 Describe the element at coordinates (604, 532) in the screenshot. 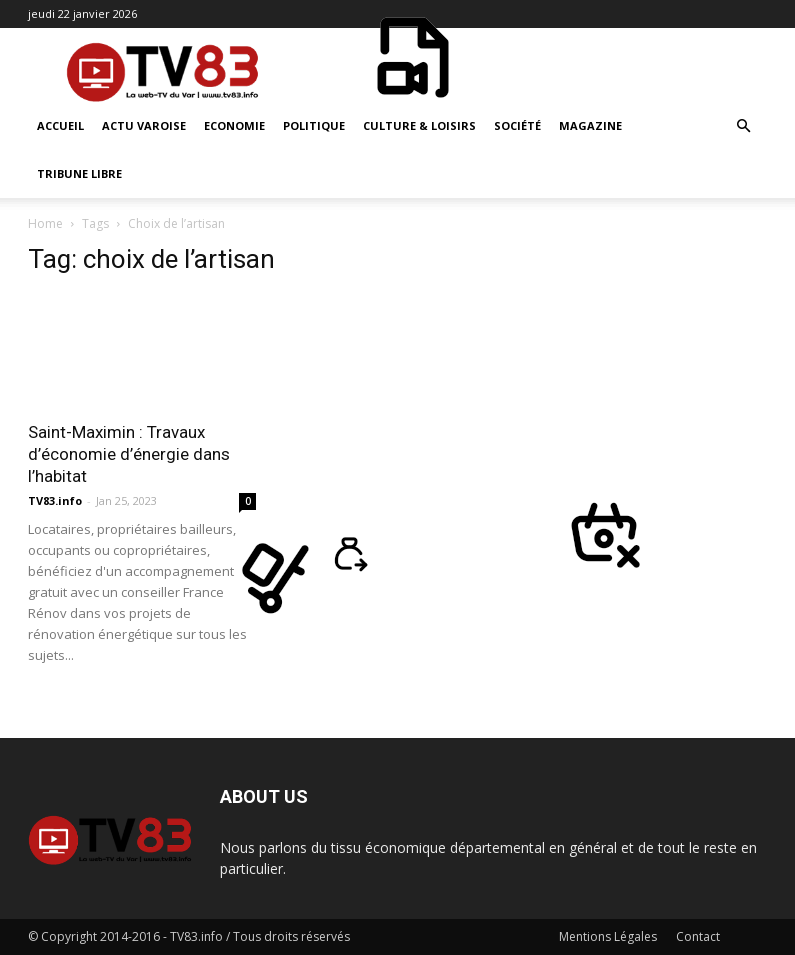

I see `remove item from basket` at that location.